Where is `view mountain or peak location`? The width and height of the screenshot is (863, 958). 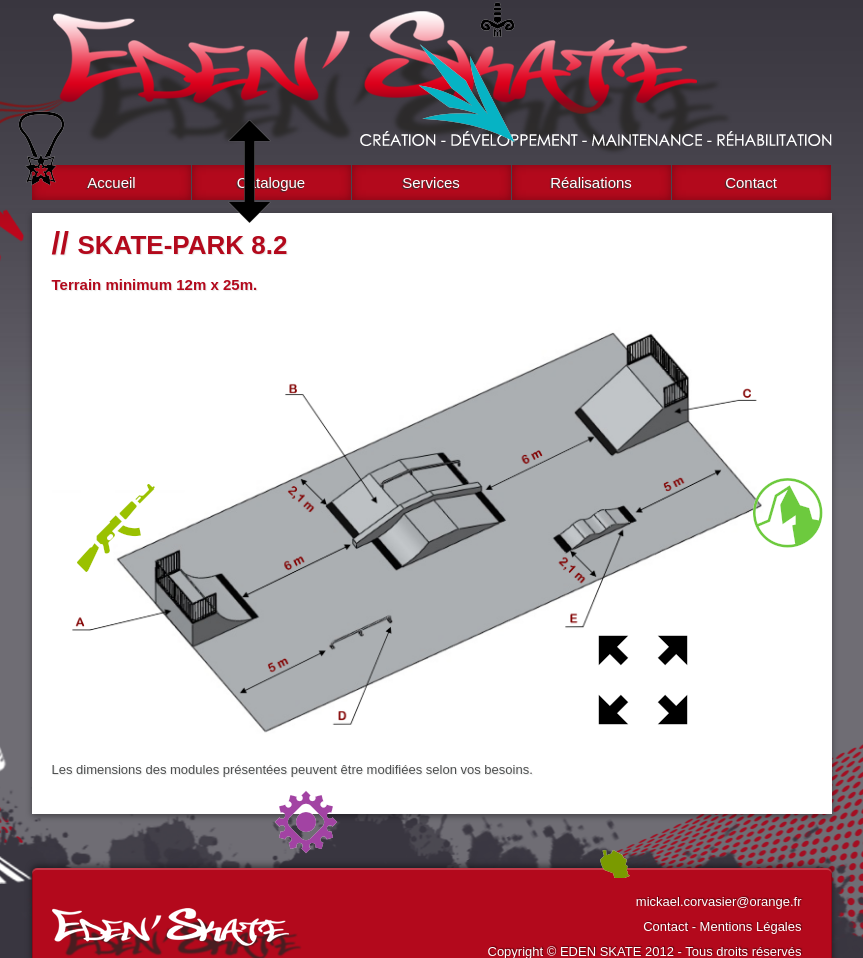
view mountain or peak location is located at coordinates (788, 513).